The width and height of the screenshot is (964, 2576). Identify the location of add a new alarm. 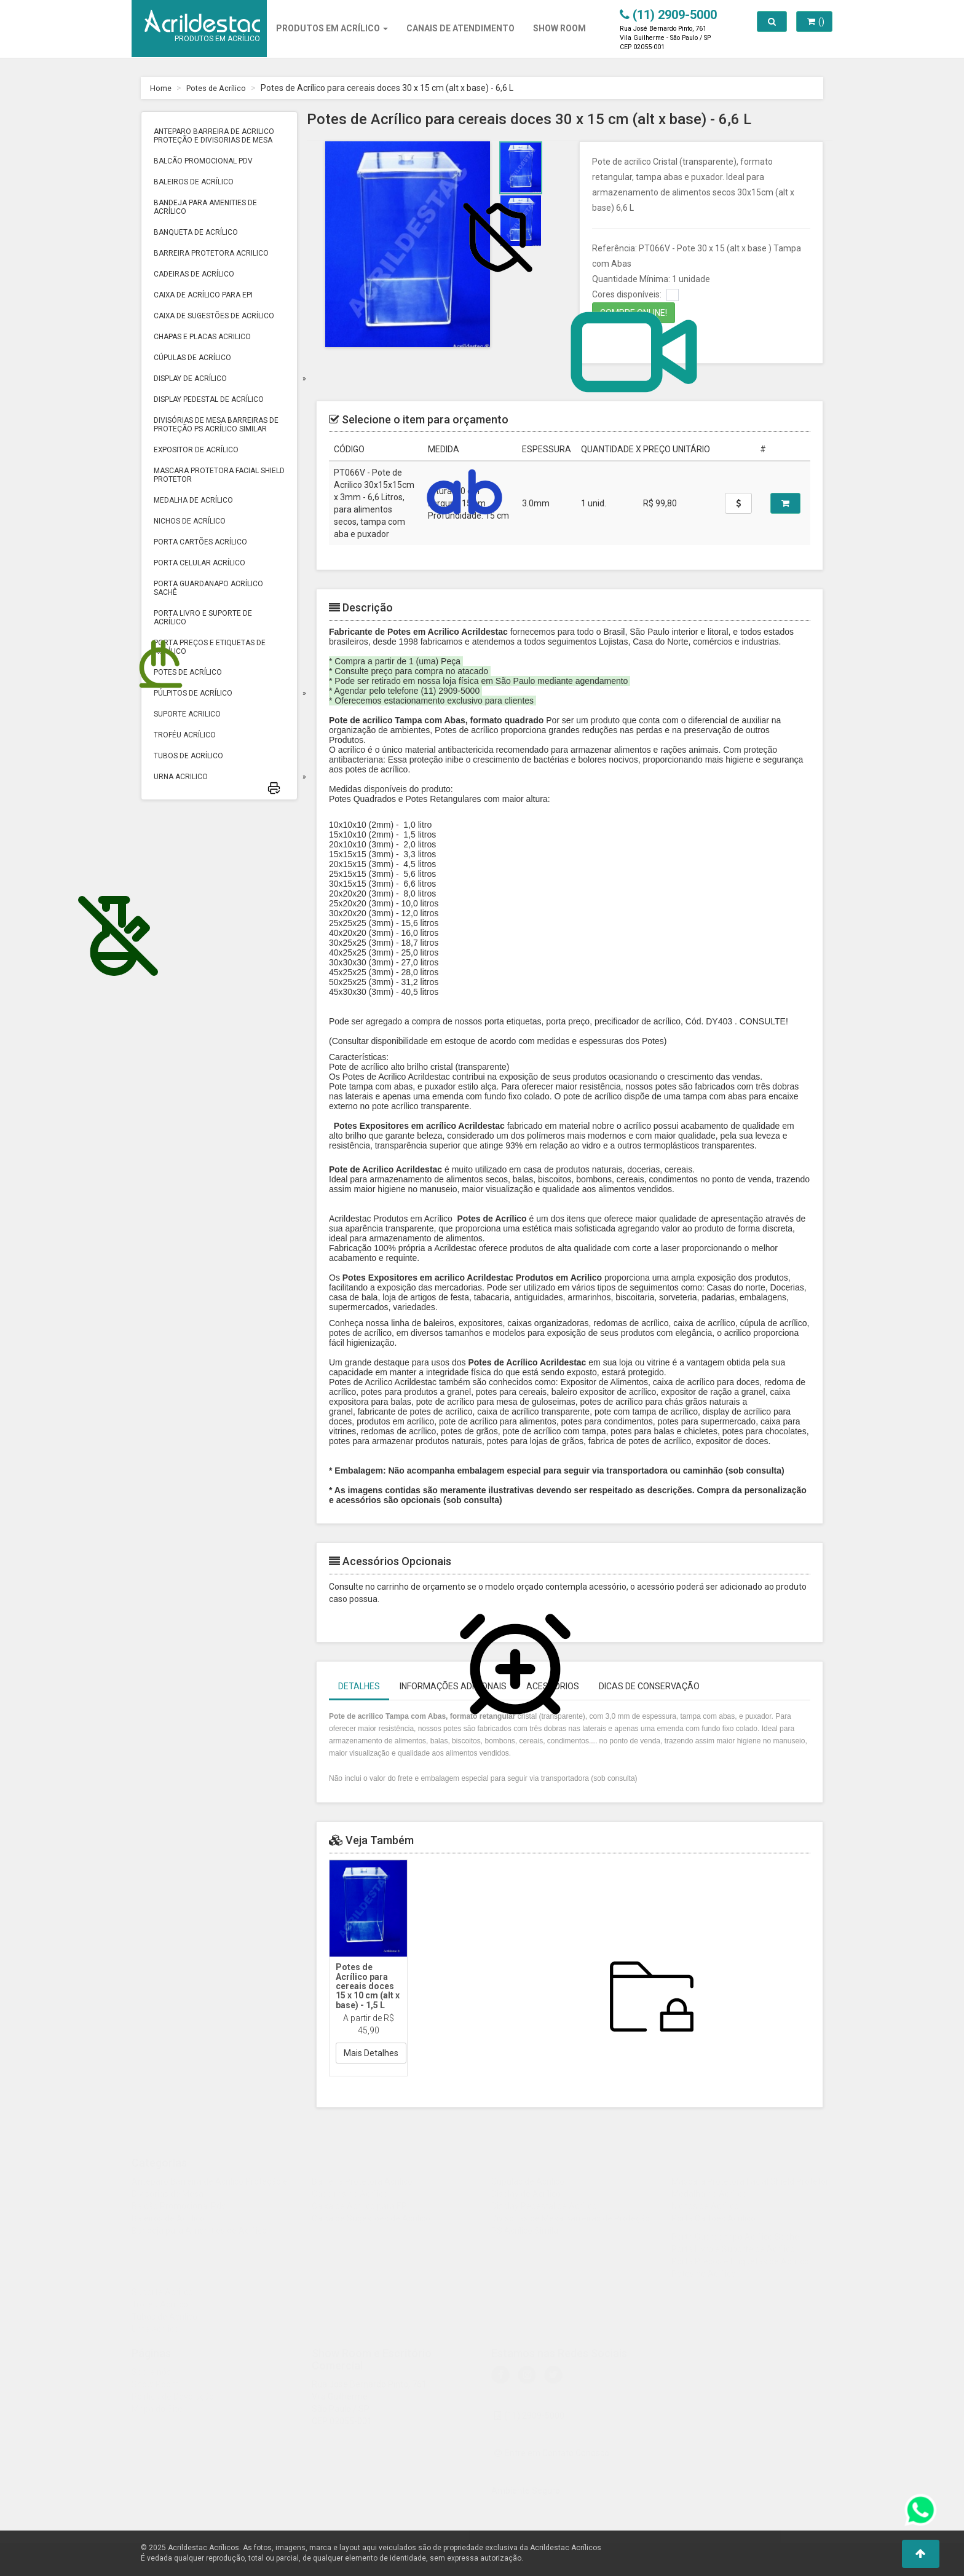
(515, 1664).